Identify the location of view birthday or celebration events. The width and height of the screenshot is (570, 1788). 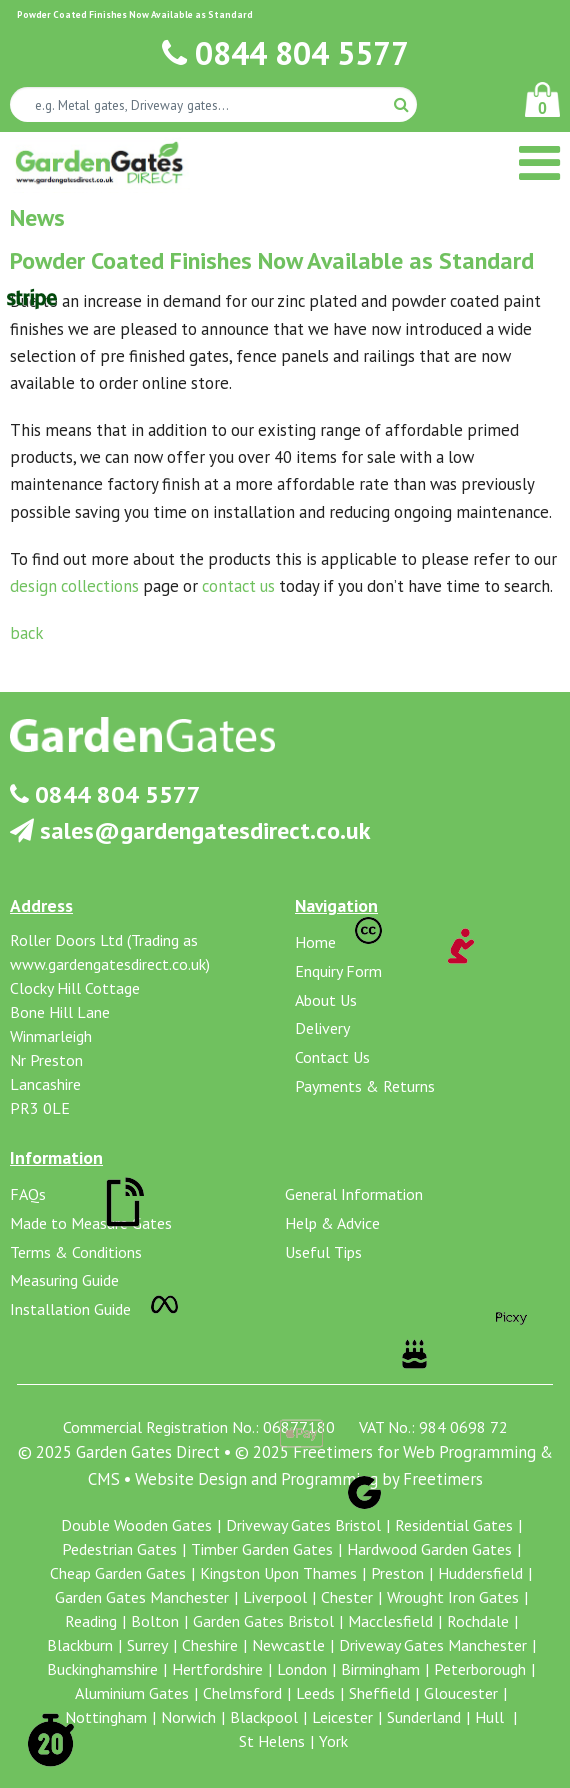
(414, 1354).